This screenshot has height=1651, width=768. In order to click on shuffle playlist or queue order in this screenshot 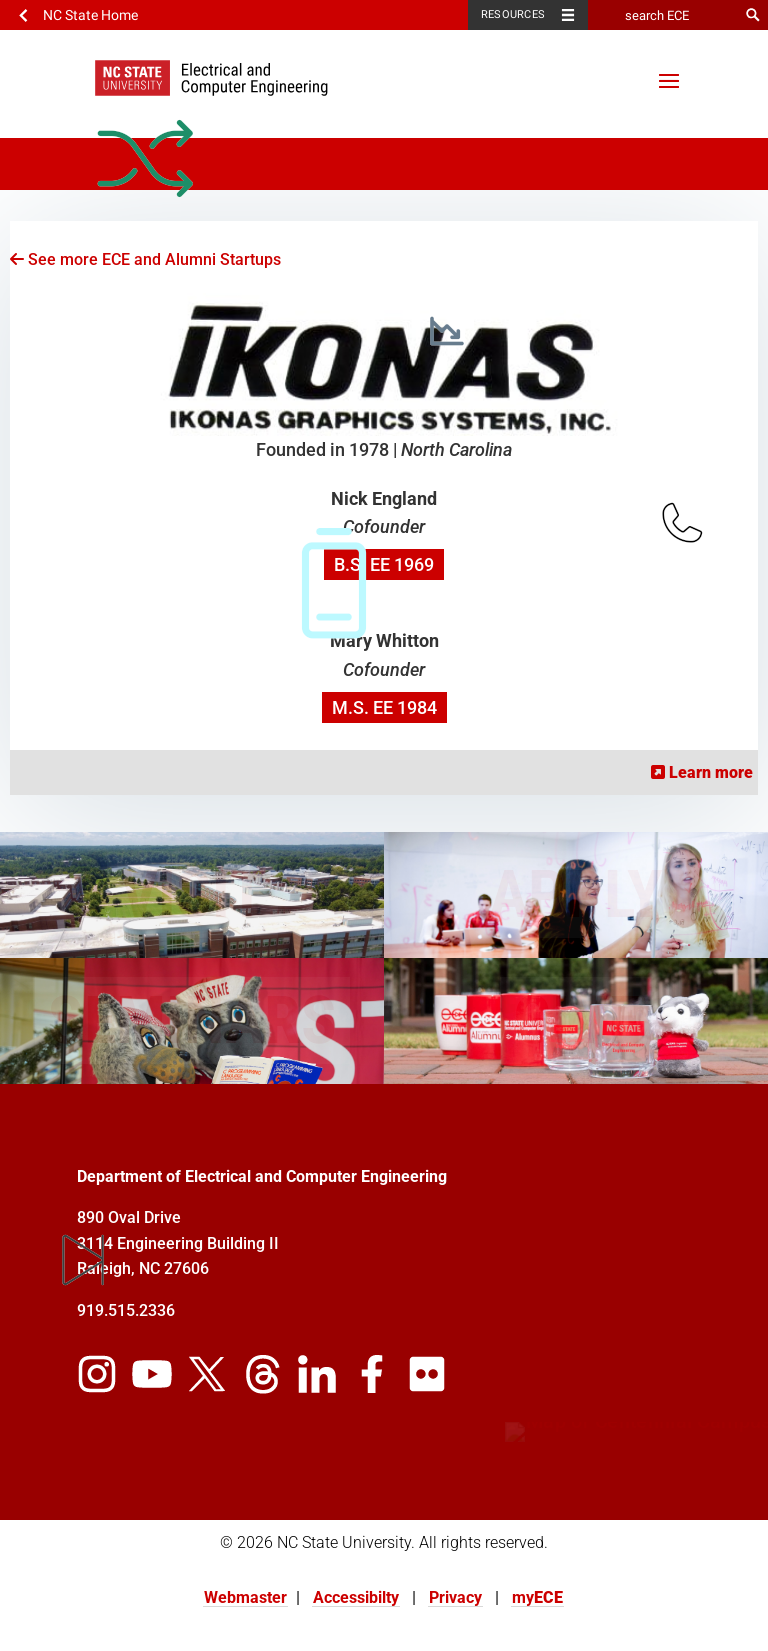, I will do `click(143, 158)`.